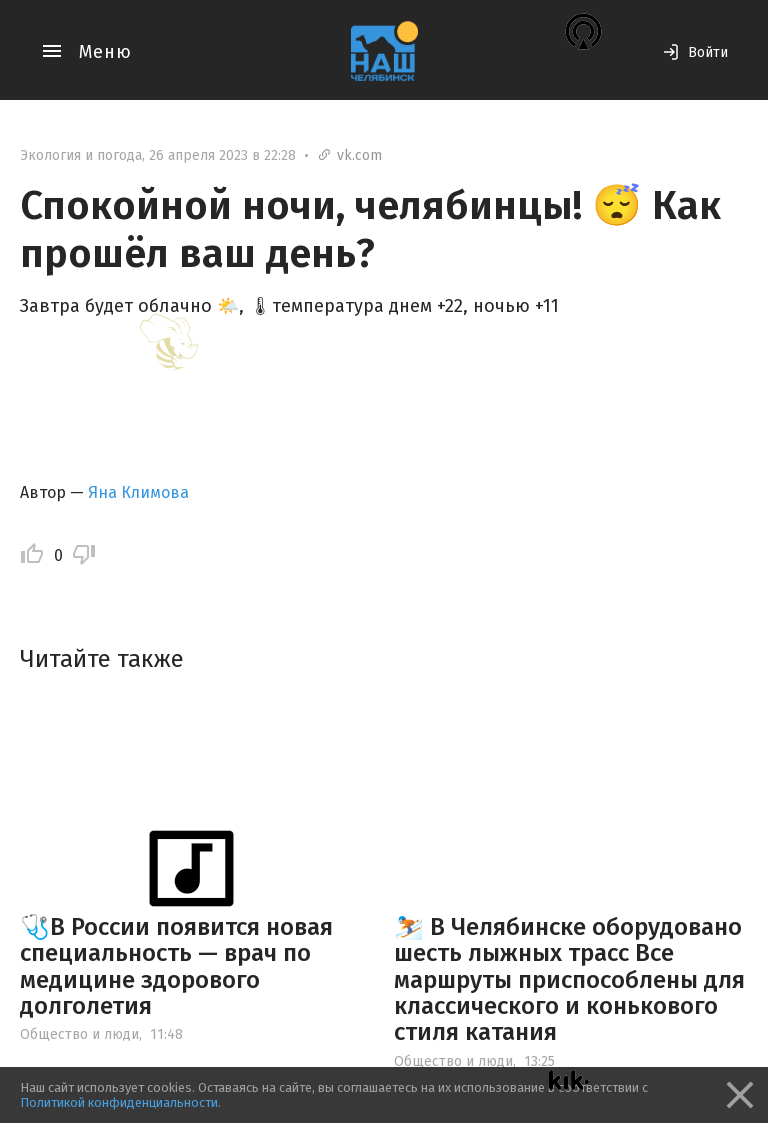 Image resolution: width=768 pixels, height=1123 pixels. I want to click on open music video player, so click(191, 868).